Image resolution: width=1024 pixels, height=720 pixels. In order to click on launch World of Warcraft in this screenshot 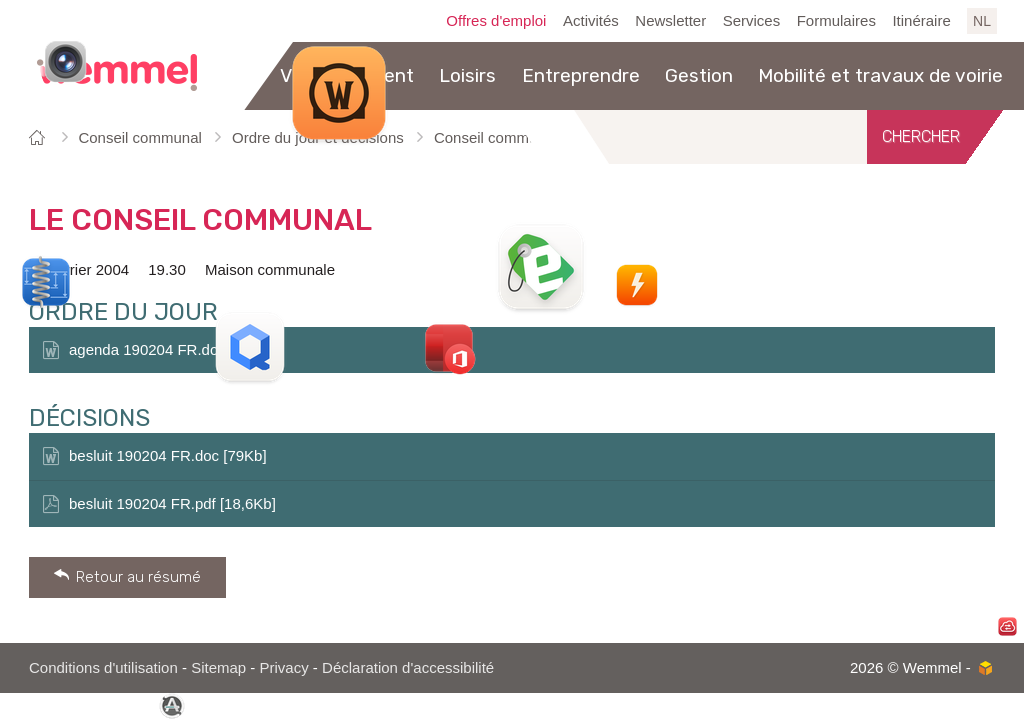, I will do `click(339, 93)`.